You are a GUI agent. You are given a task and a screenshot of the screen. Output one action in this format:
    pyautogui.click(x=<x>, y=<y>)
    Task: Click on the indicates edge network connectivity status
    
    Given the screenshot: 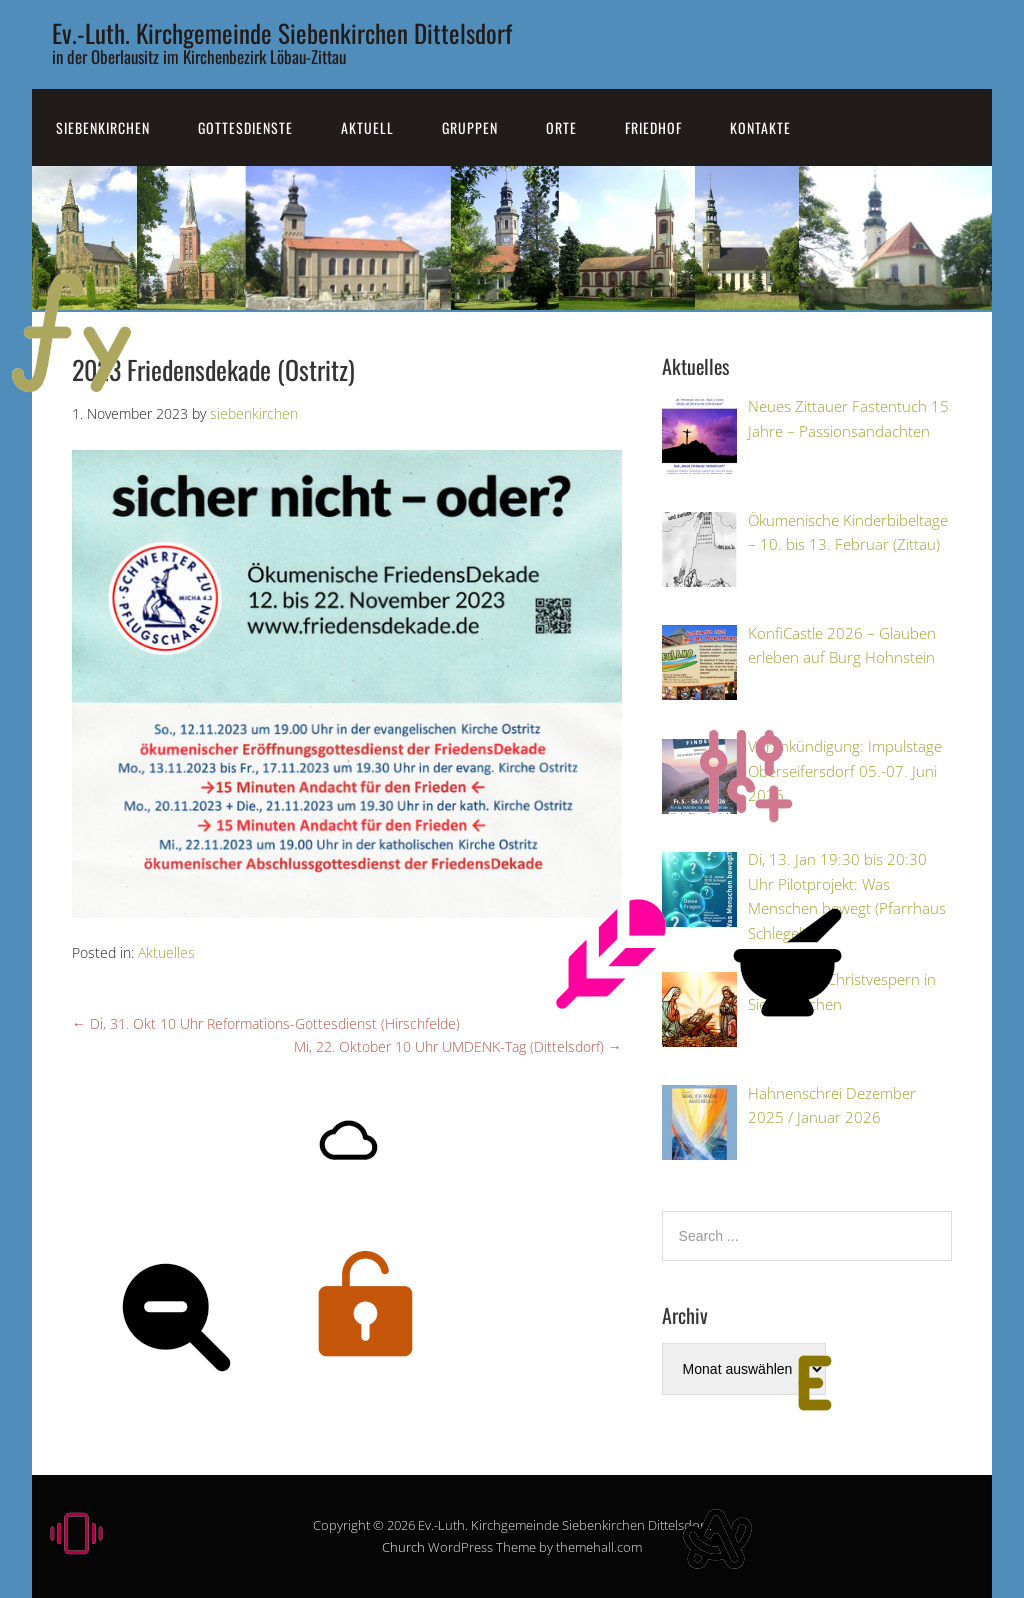 What is the action you would take?
    pyautogui.click(x=815, y=1383)
    